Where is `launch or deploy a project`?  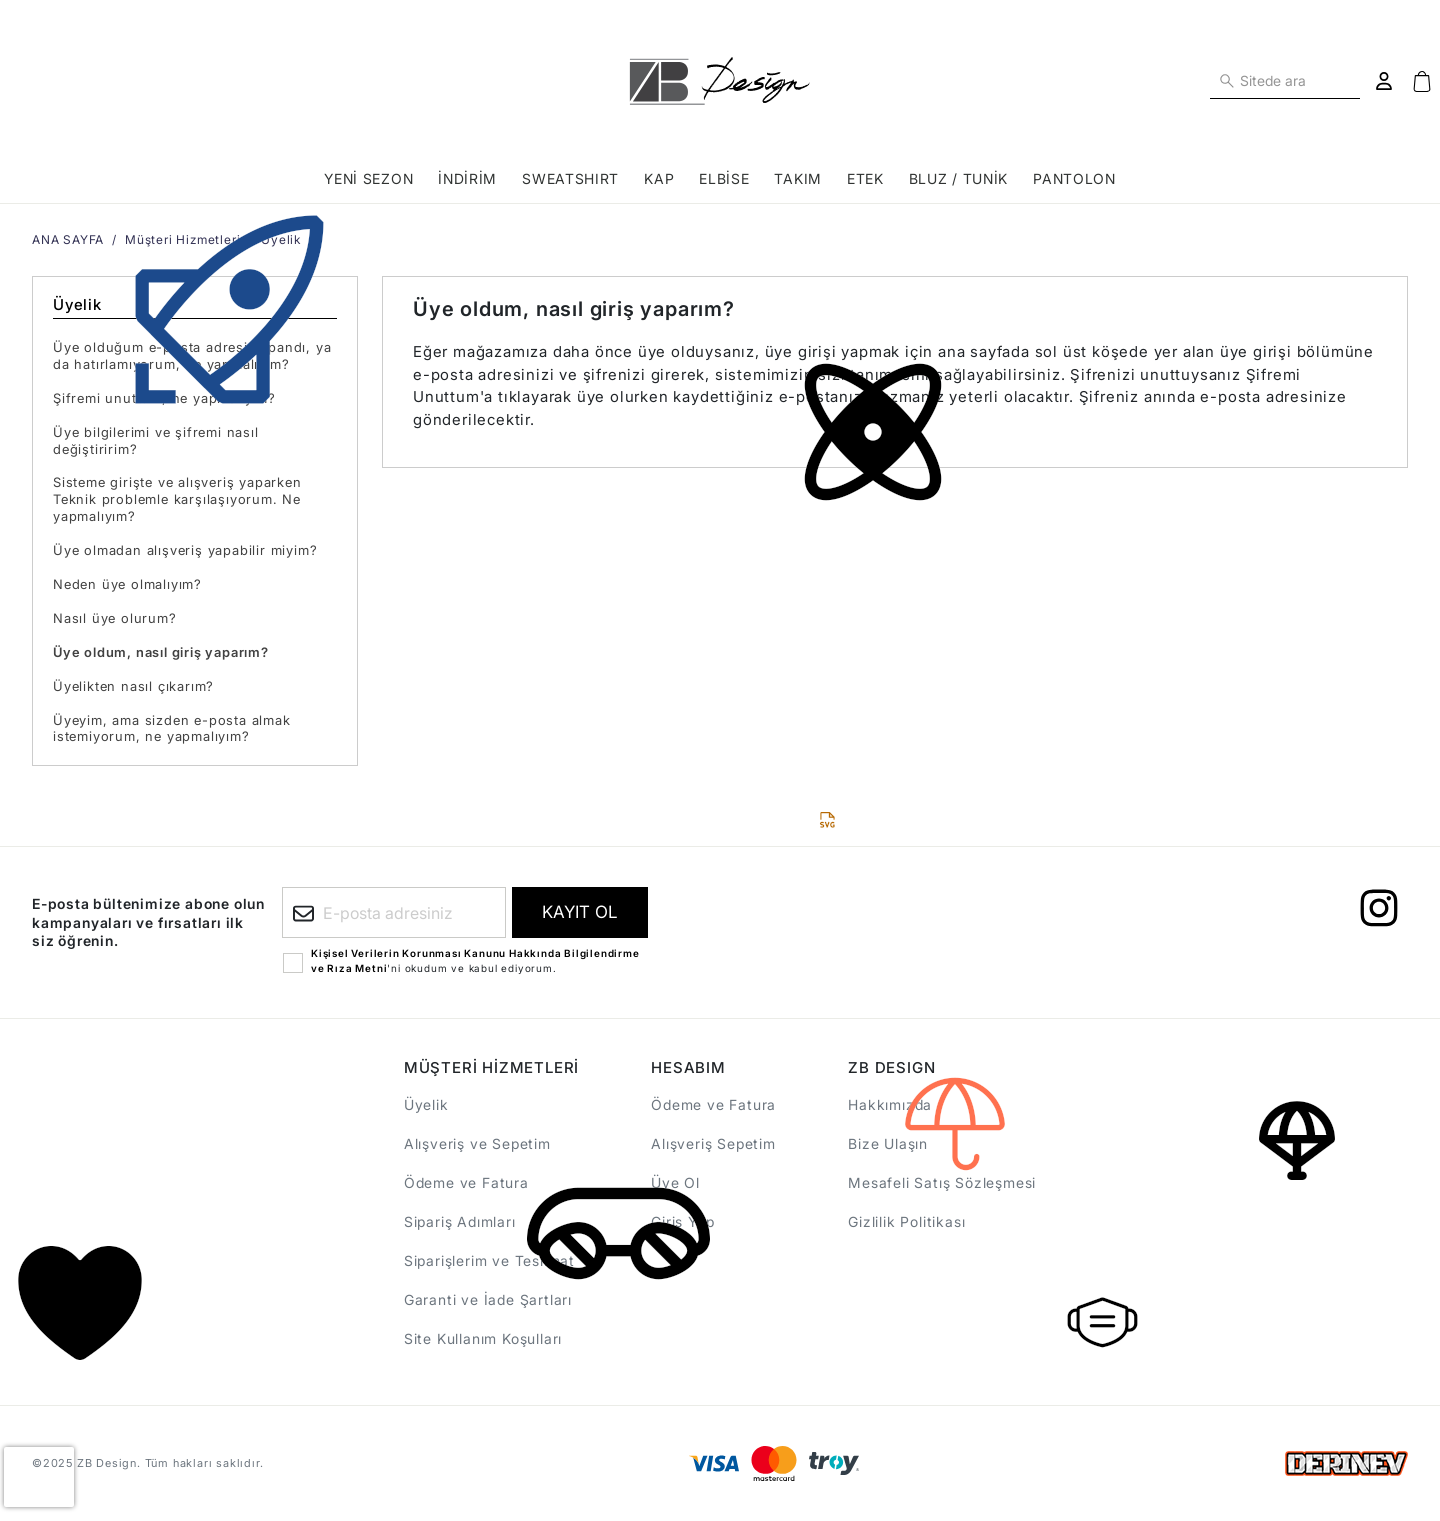
launch or deploy a project is located at coordinates (229, 309).